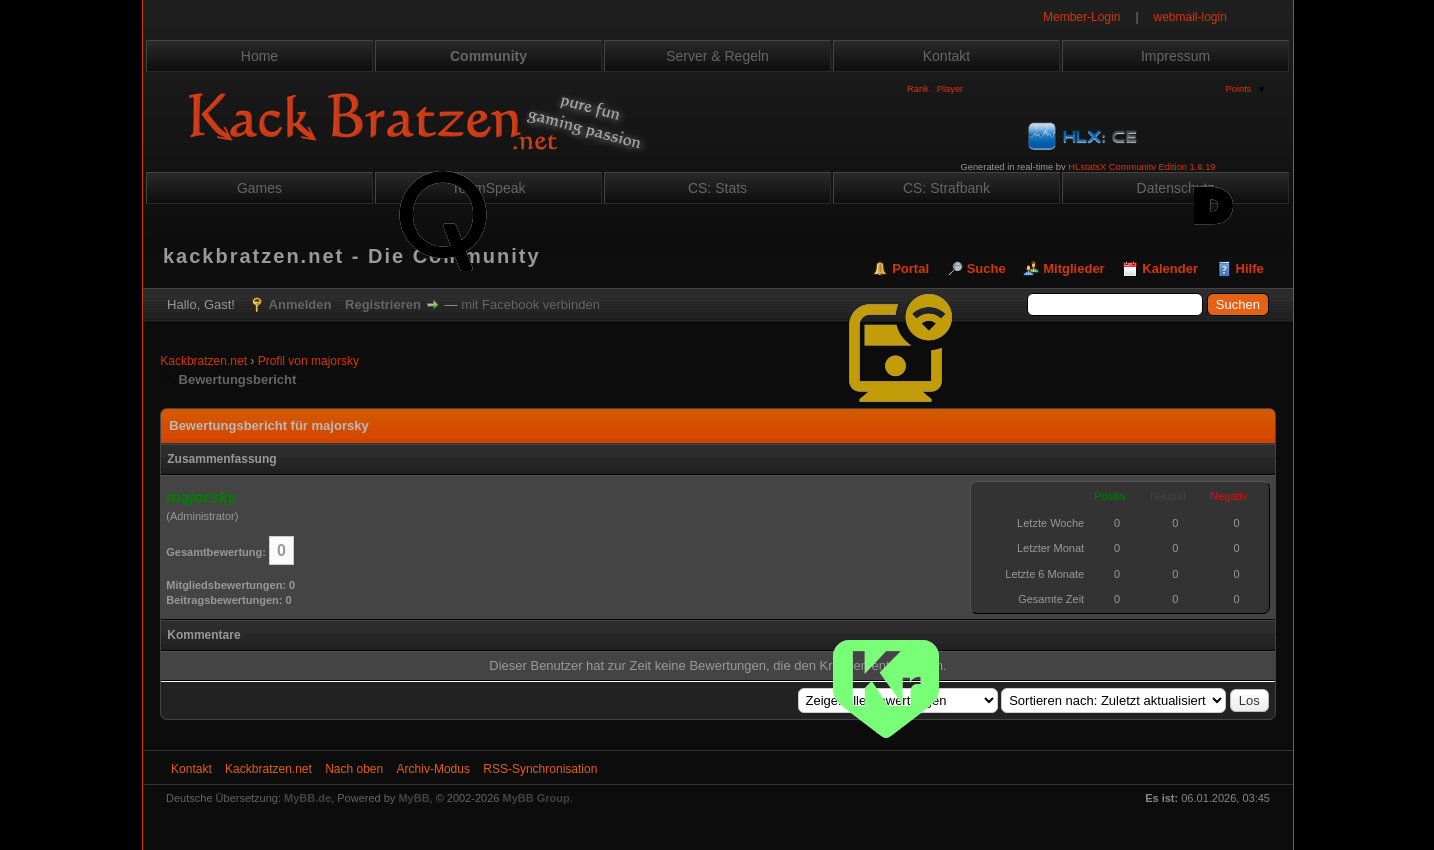 This screenshot has height=850, width=1434. I want to click on connect to onboard train wifi, so click(895, 350).